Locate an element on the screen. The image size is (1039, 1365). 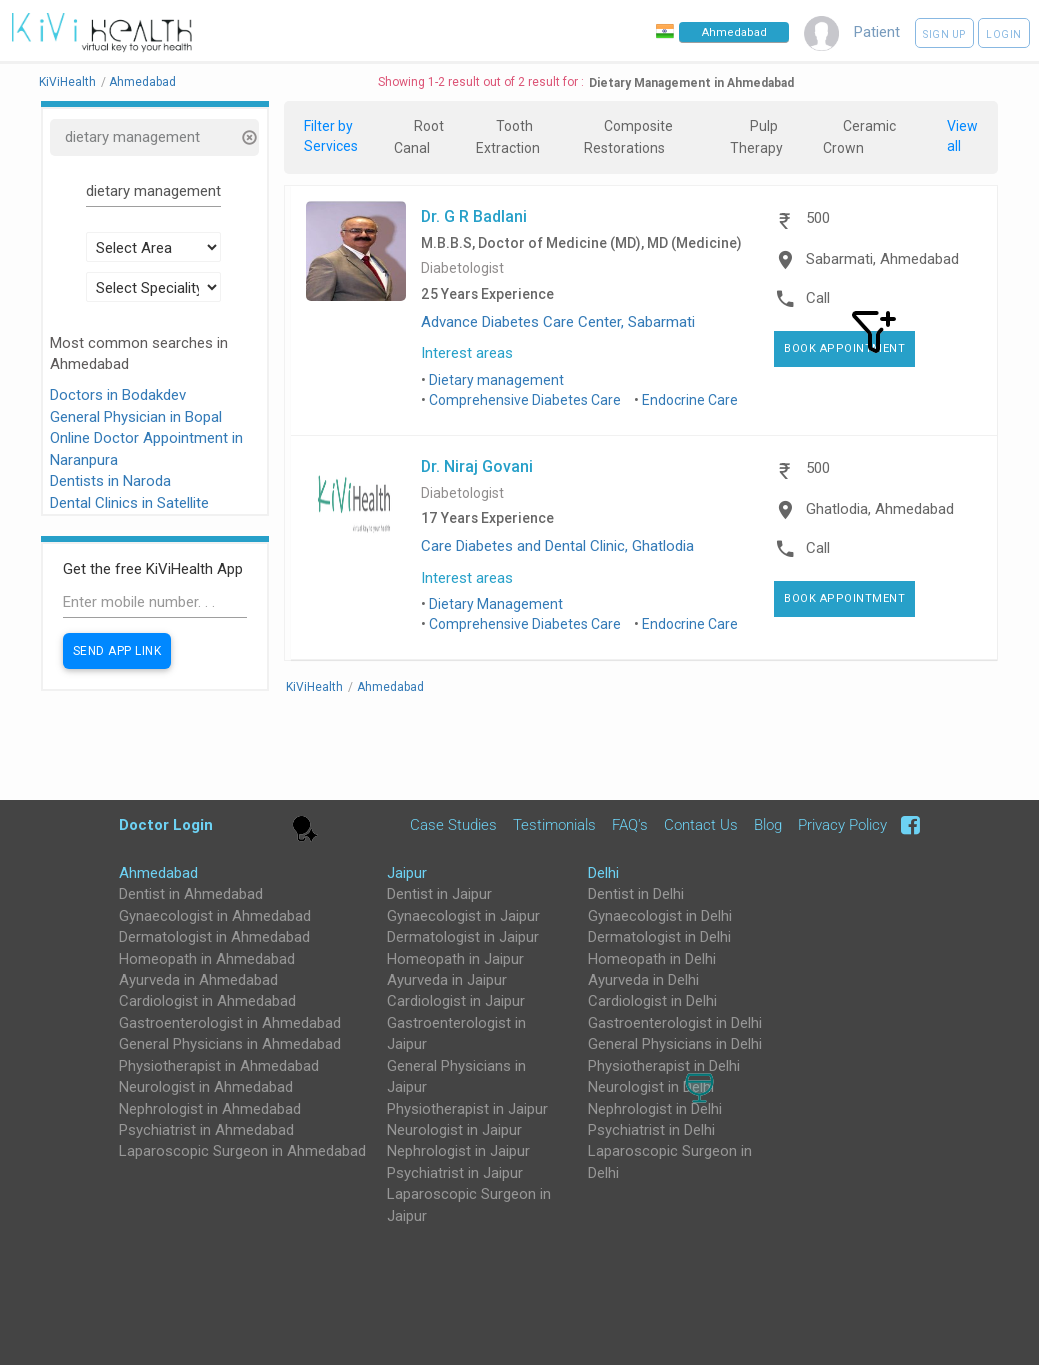
access AI-powered suggestions or insights is located at coordinates (304, 829).